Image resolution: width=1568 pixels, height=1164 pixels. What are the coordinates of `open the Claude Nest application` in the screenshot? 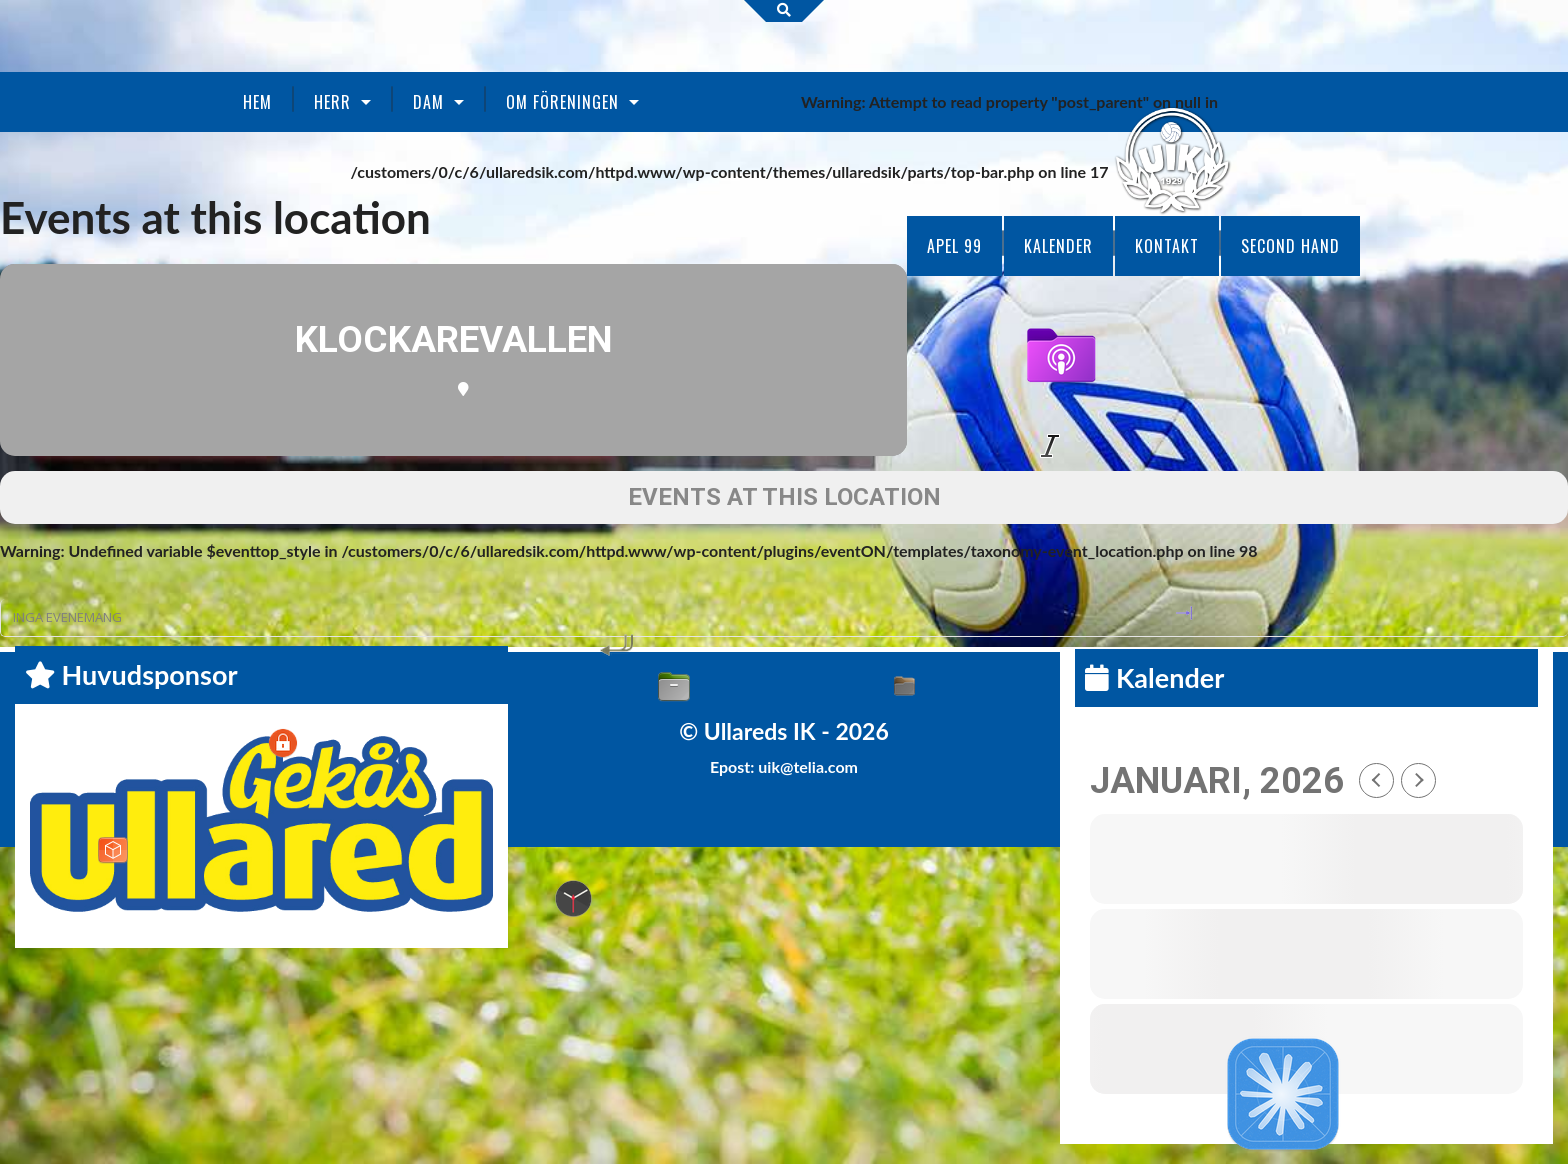 It's located at (1283, 1094).